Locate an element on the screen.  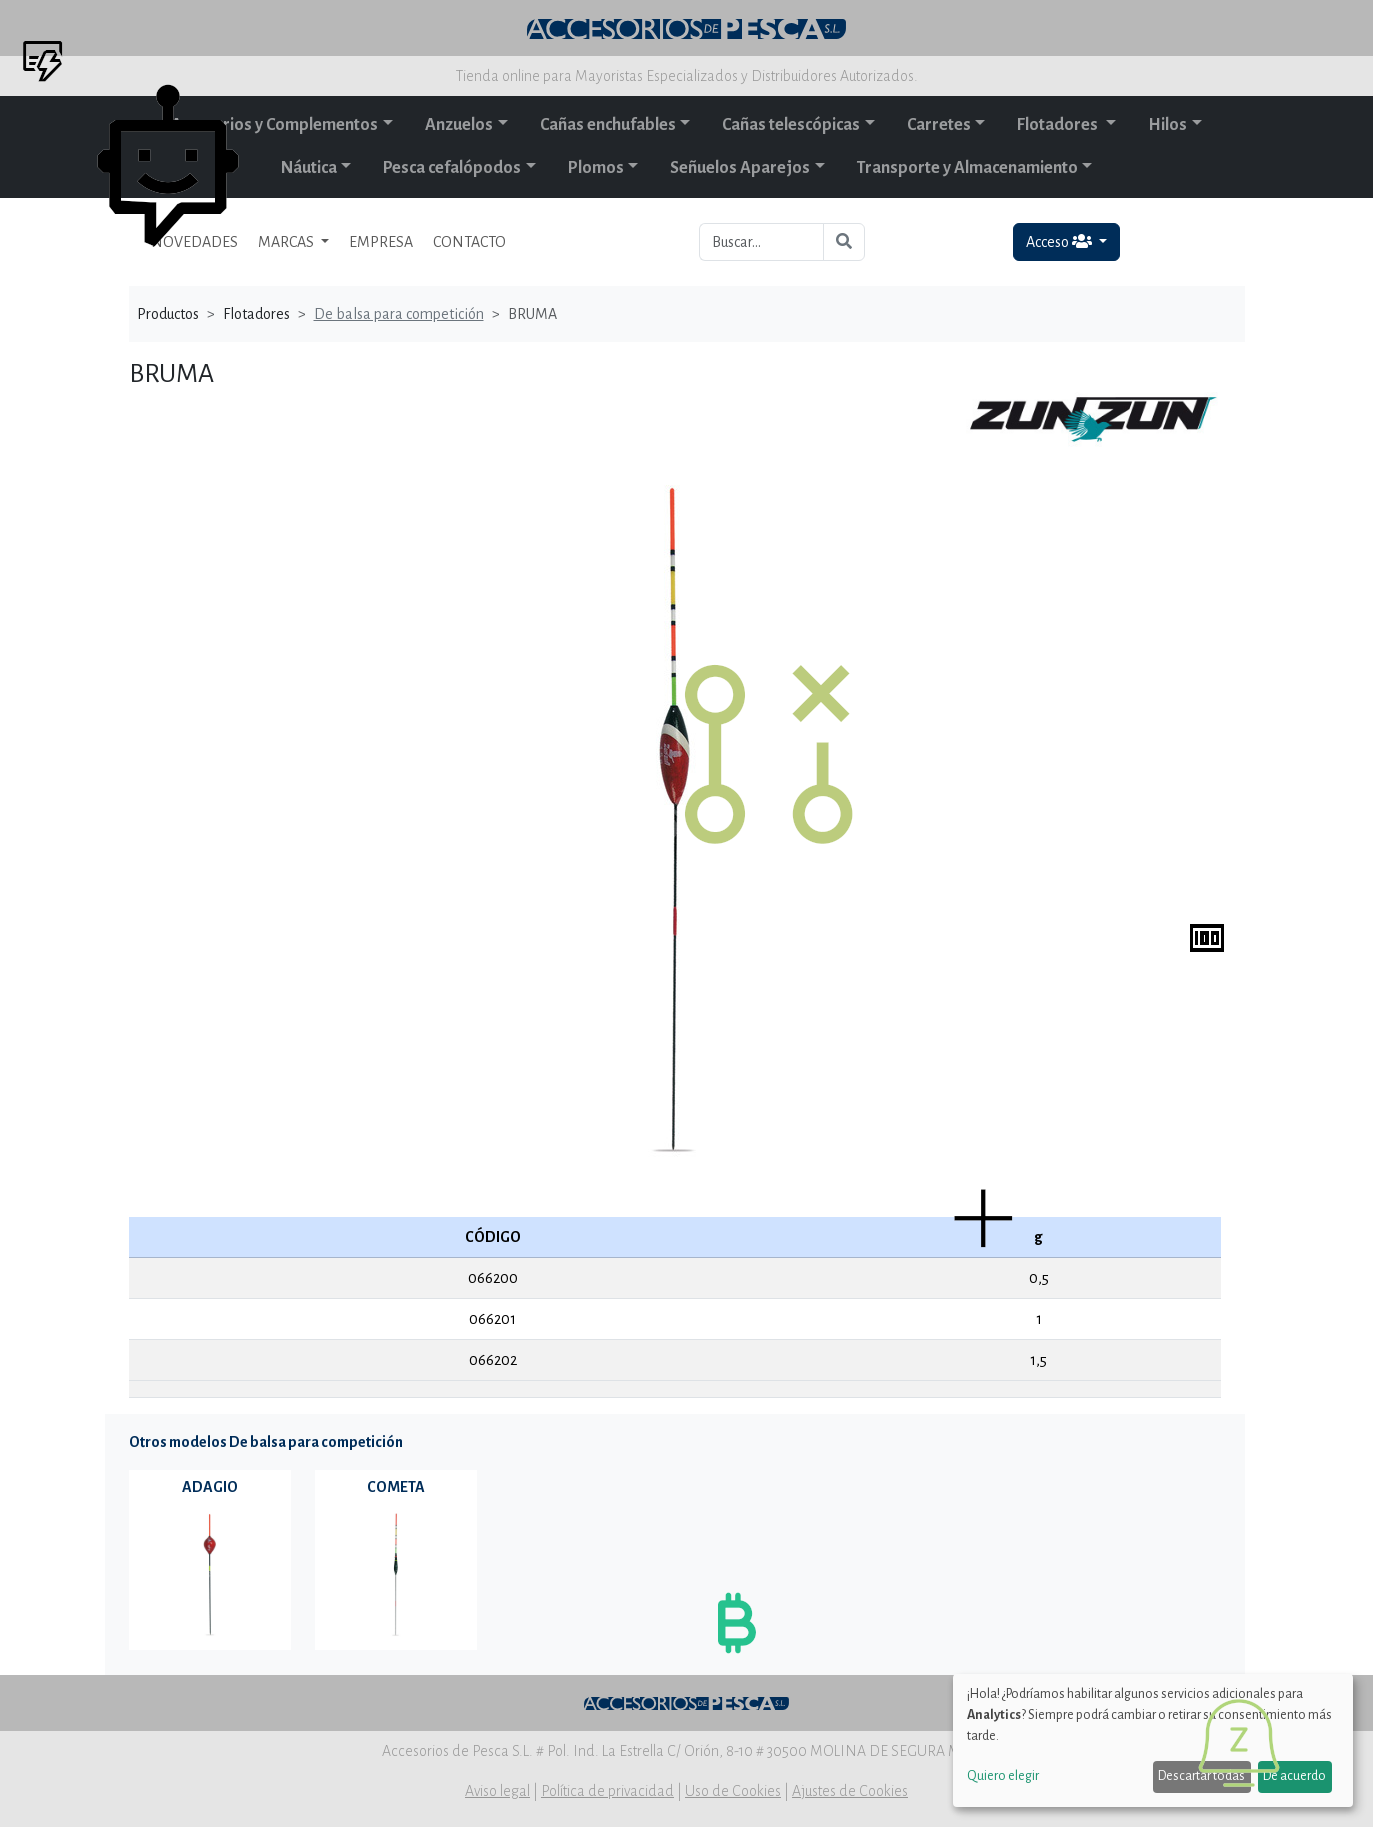
indicates a closed or rejected pull request is located at coordinates (768, 748).